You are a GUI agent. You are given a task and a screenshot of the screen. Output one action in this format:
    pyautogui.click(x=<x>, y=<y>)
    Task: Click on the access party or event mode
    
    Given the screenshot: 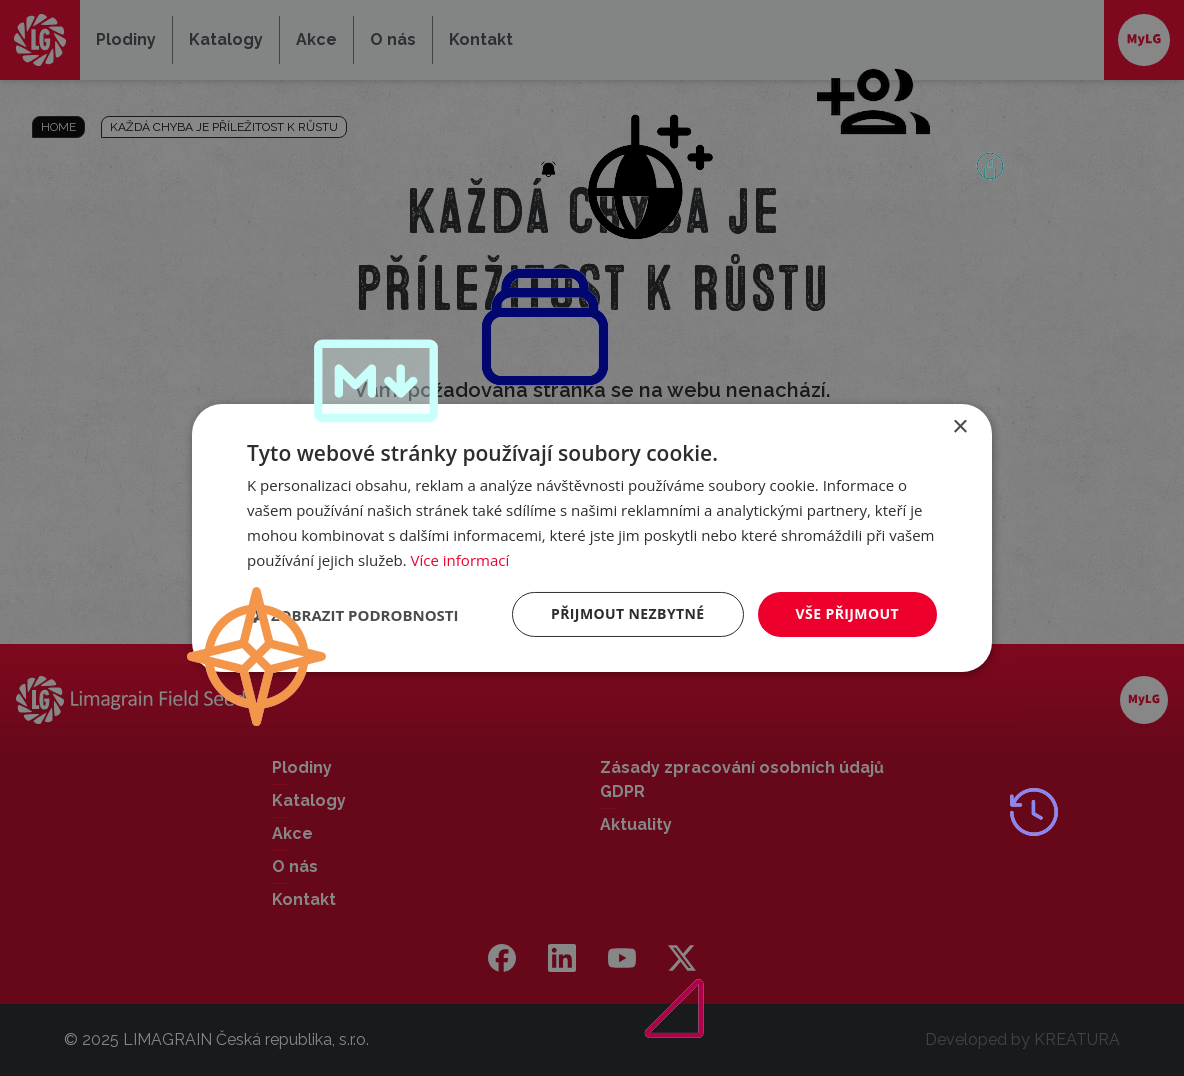 What is the action you would take?
    pyautogui.click(x=644, y=179)
    